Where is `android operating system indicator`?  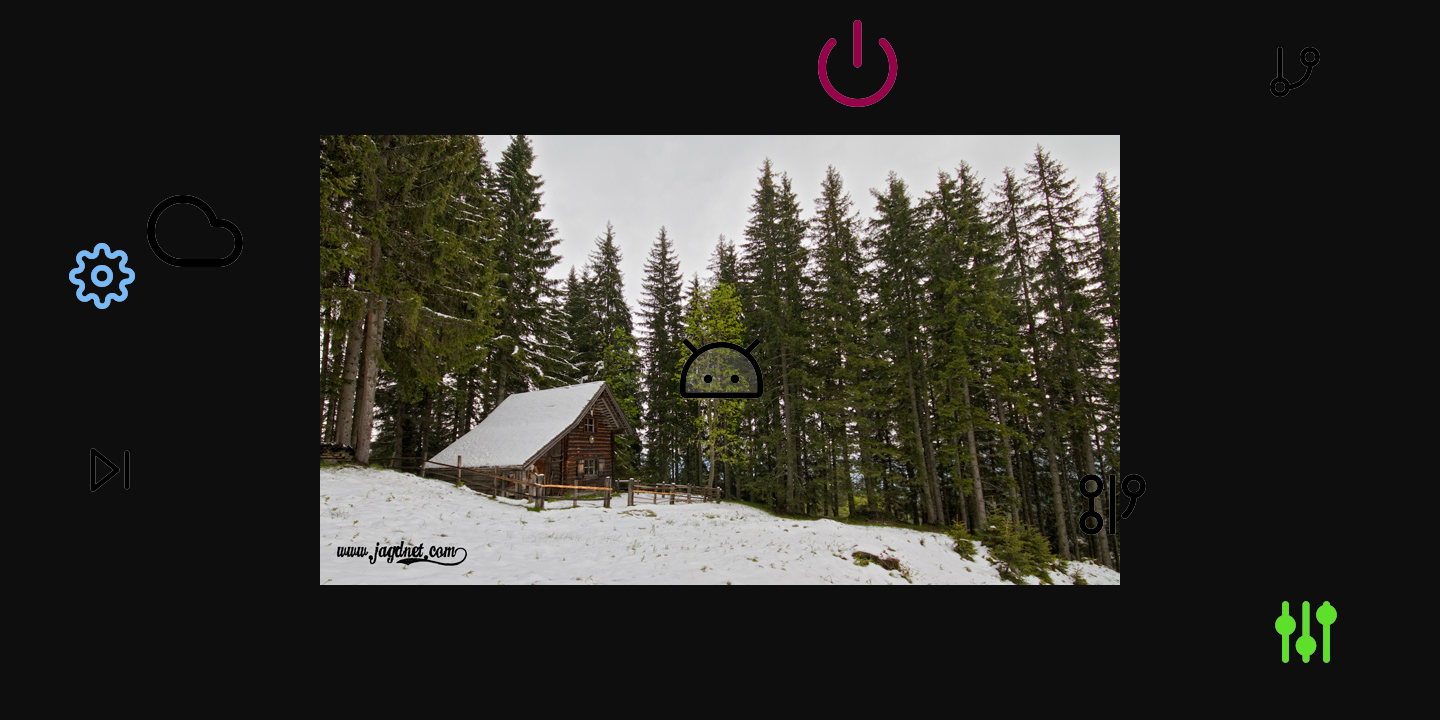
android operating system indicator is located at coordinates (721, 371).